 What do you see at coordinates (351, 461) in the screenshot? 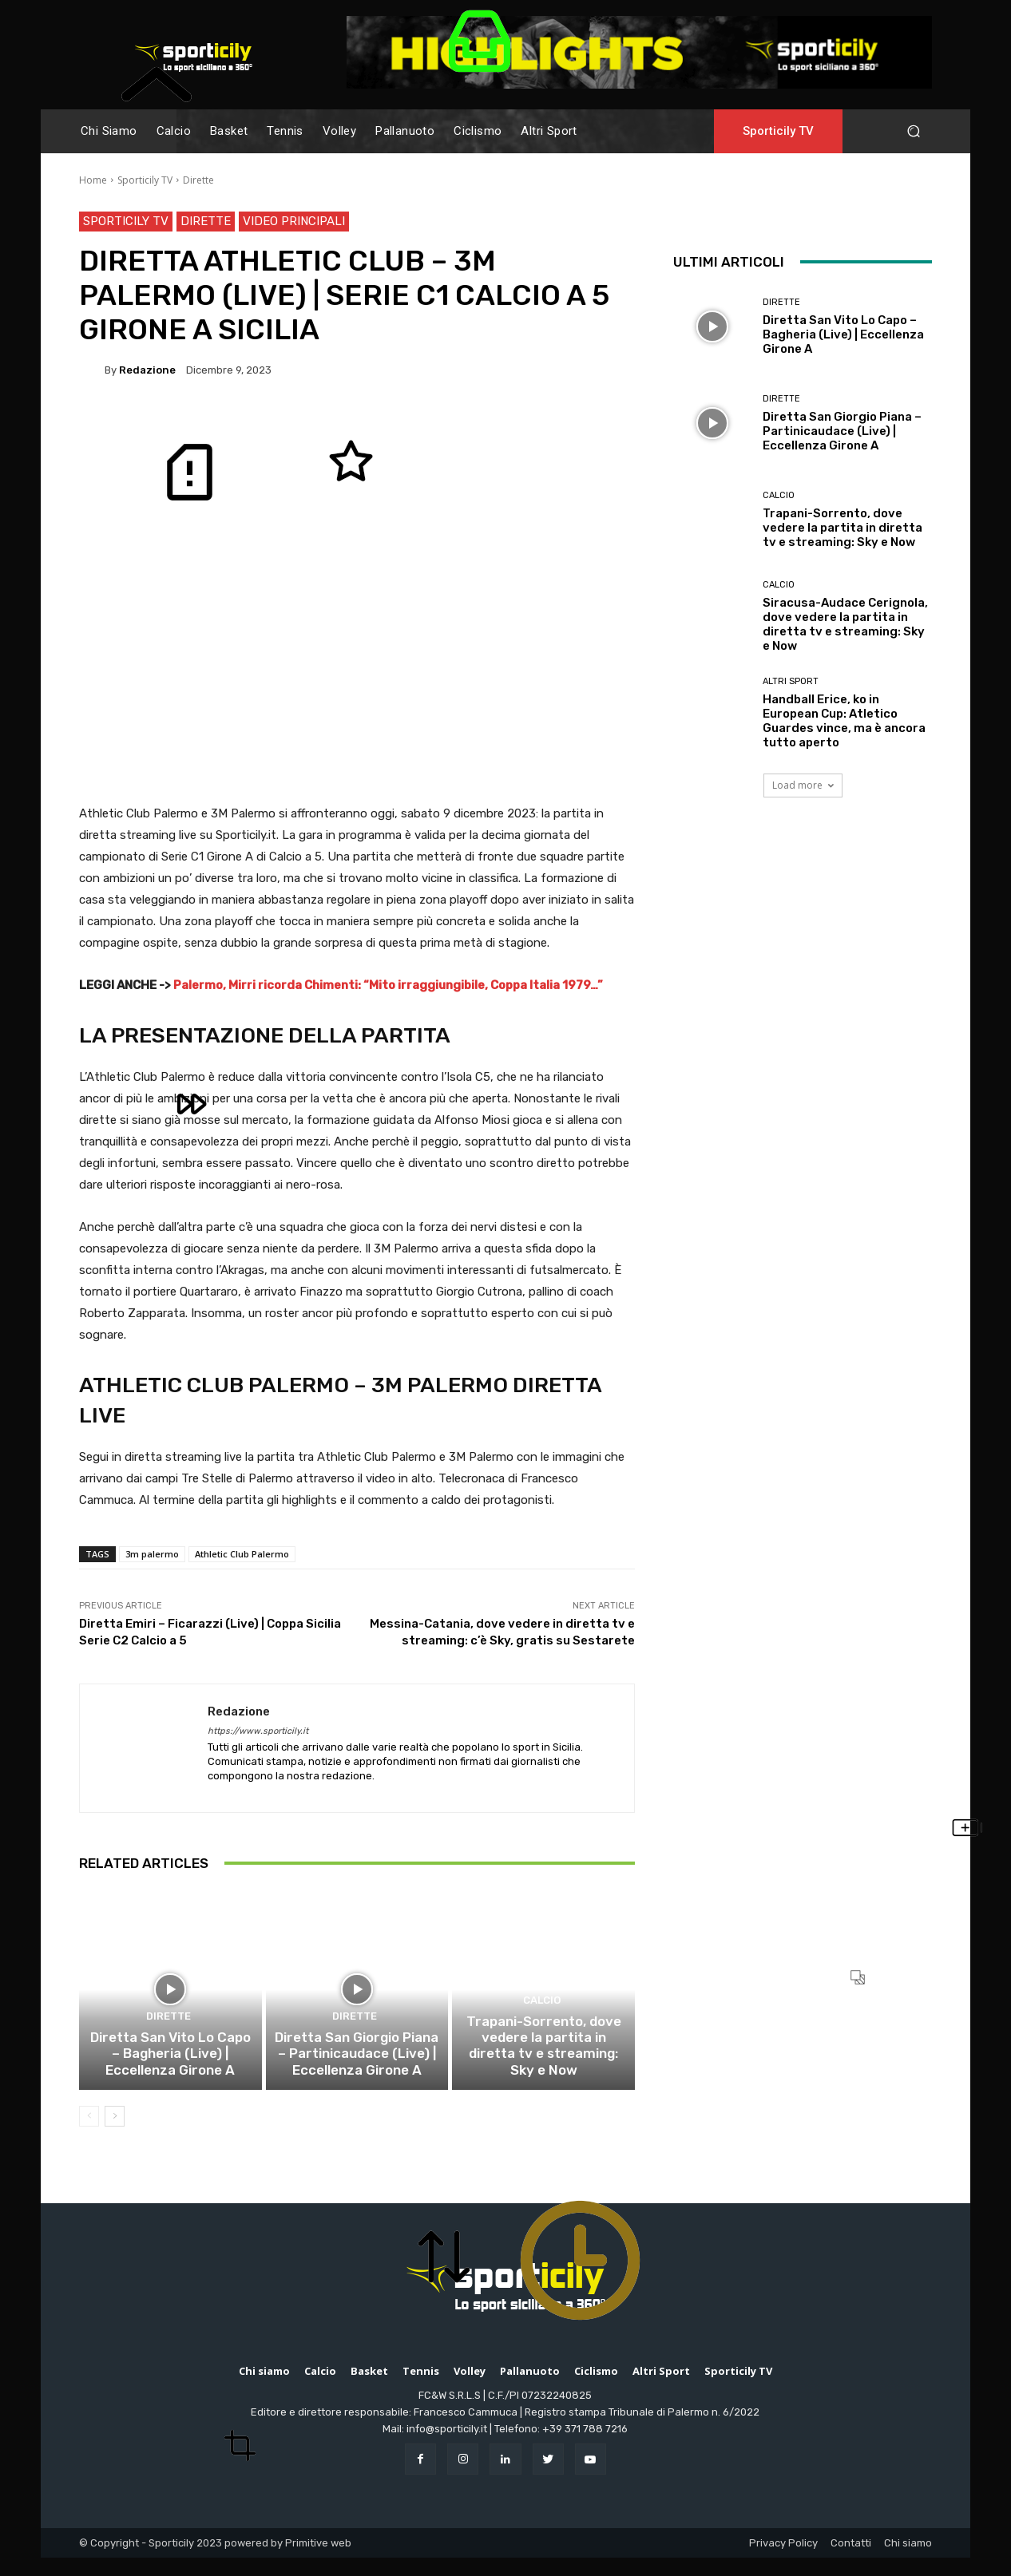
I see `add item to favorites` at bounding box center [351, 461].